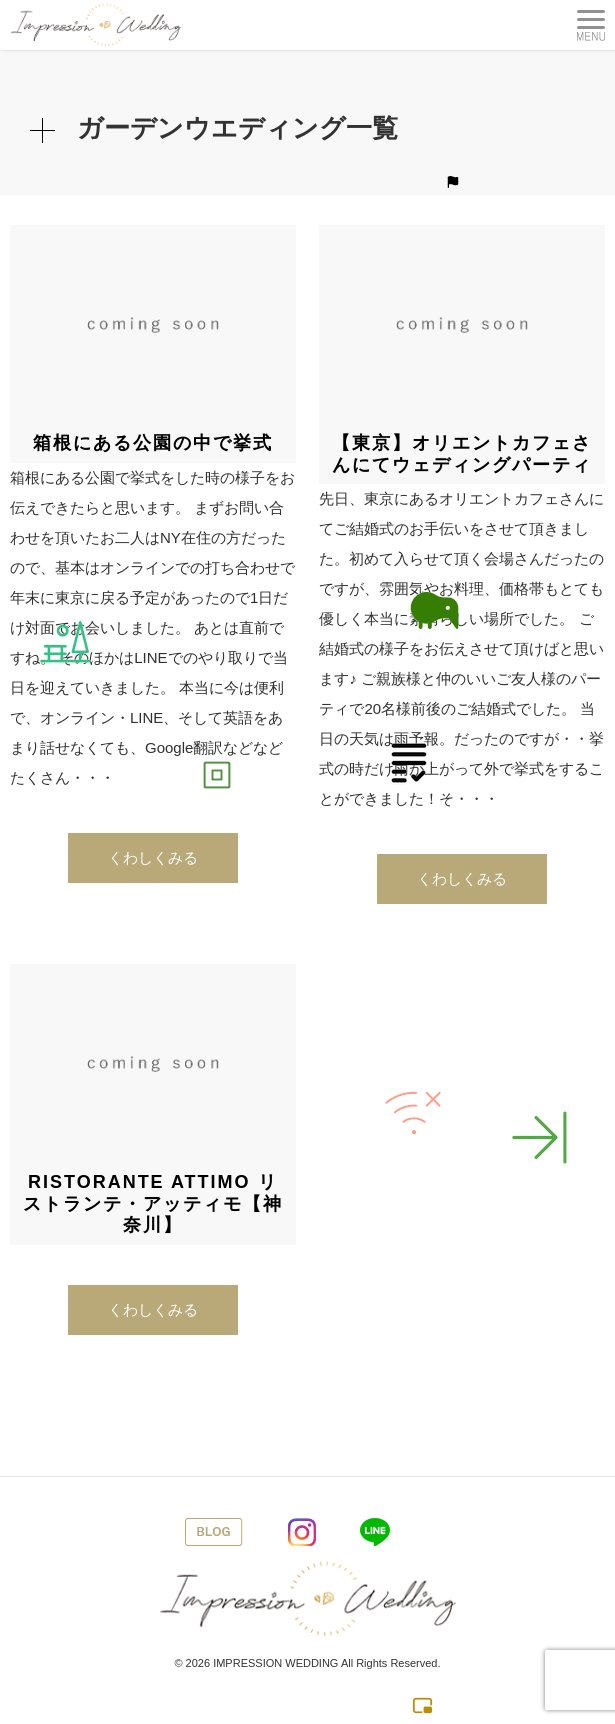  Describe the element at coordinates (434, 610) in the screenshot. I see `kiwi bird icon representing New Zealand-related content` at that location.